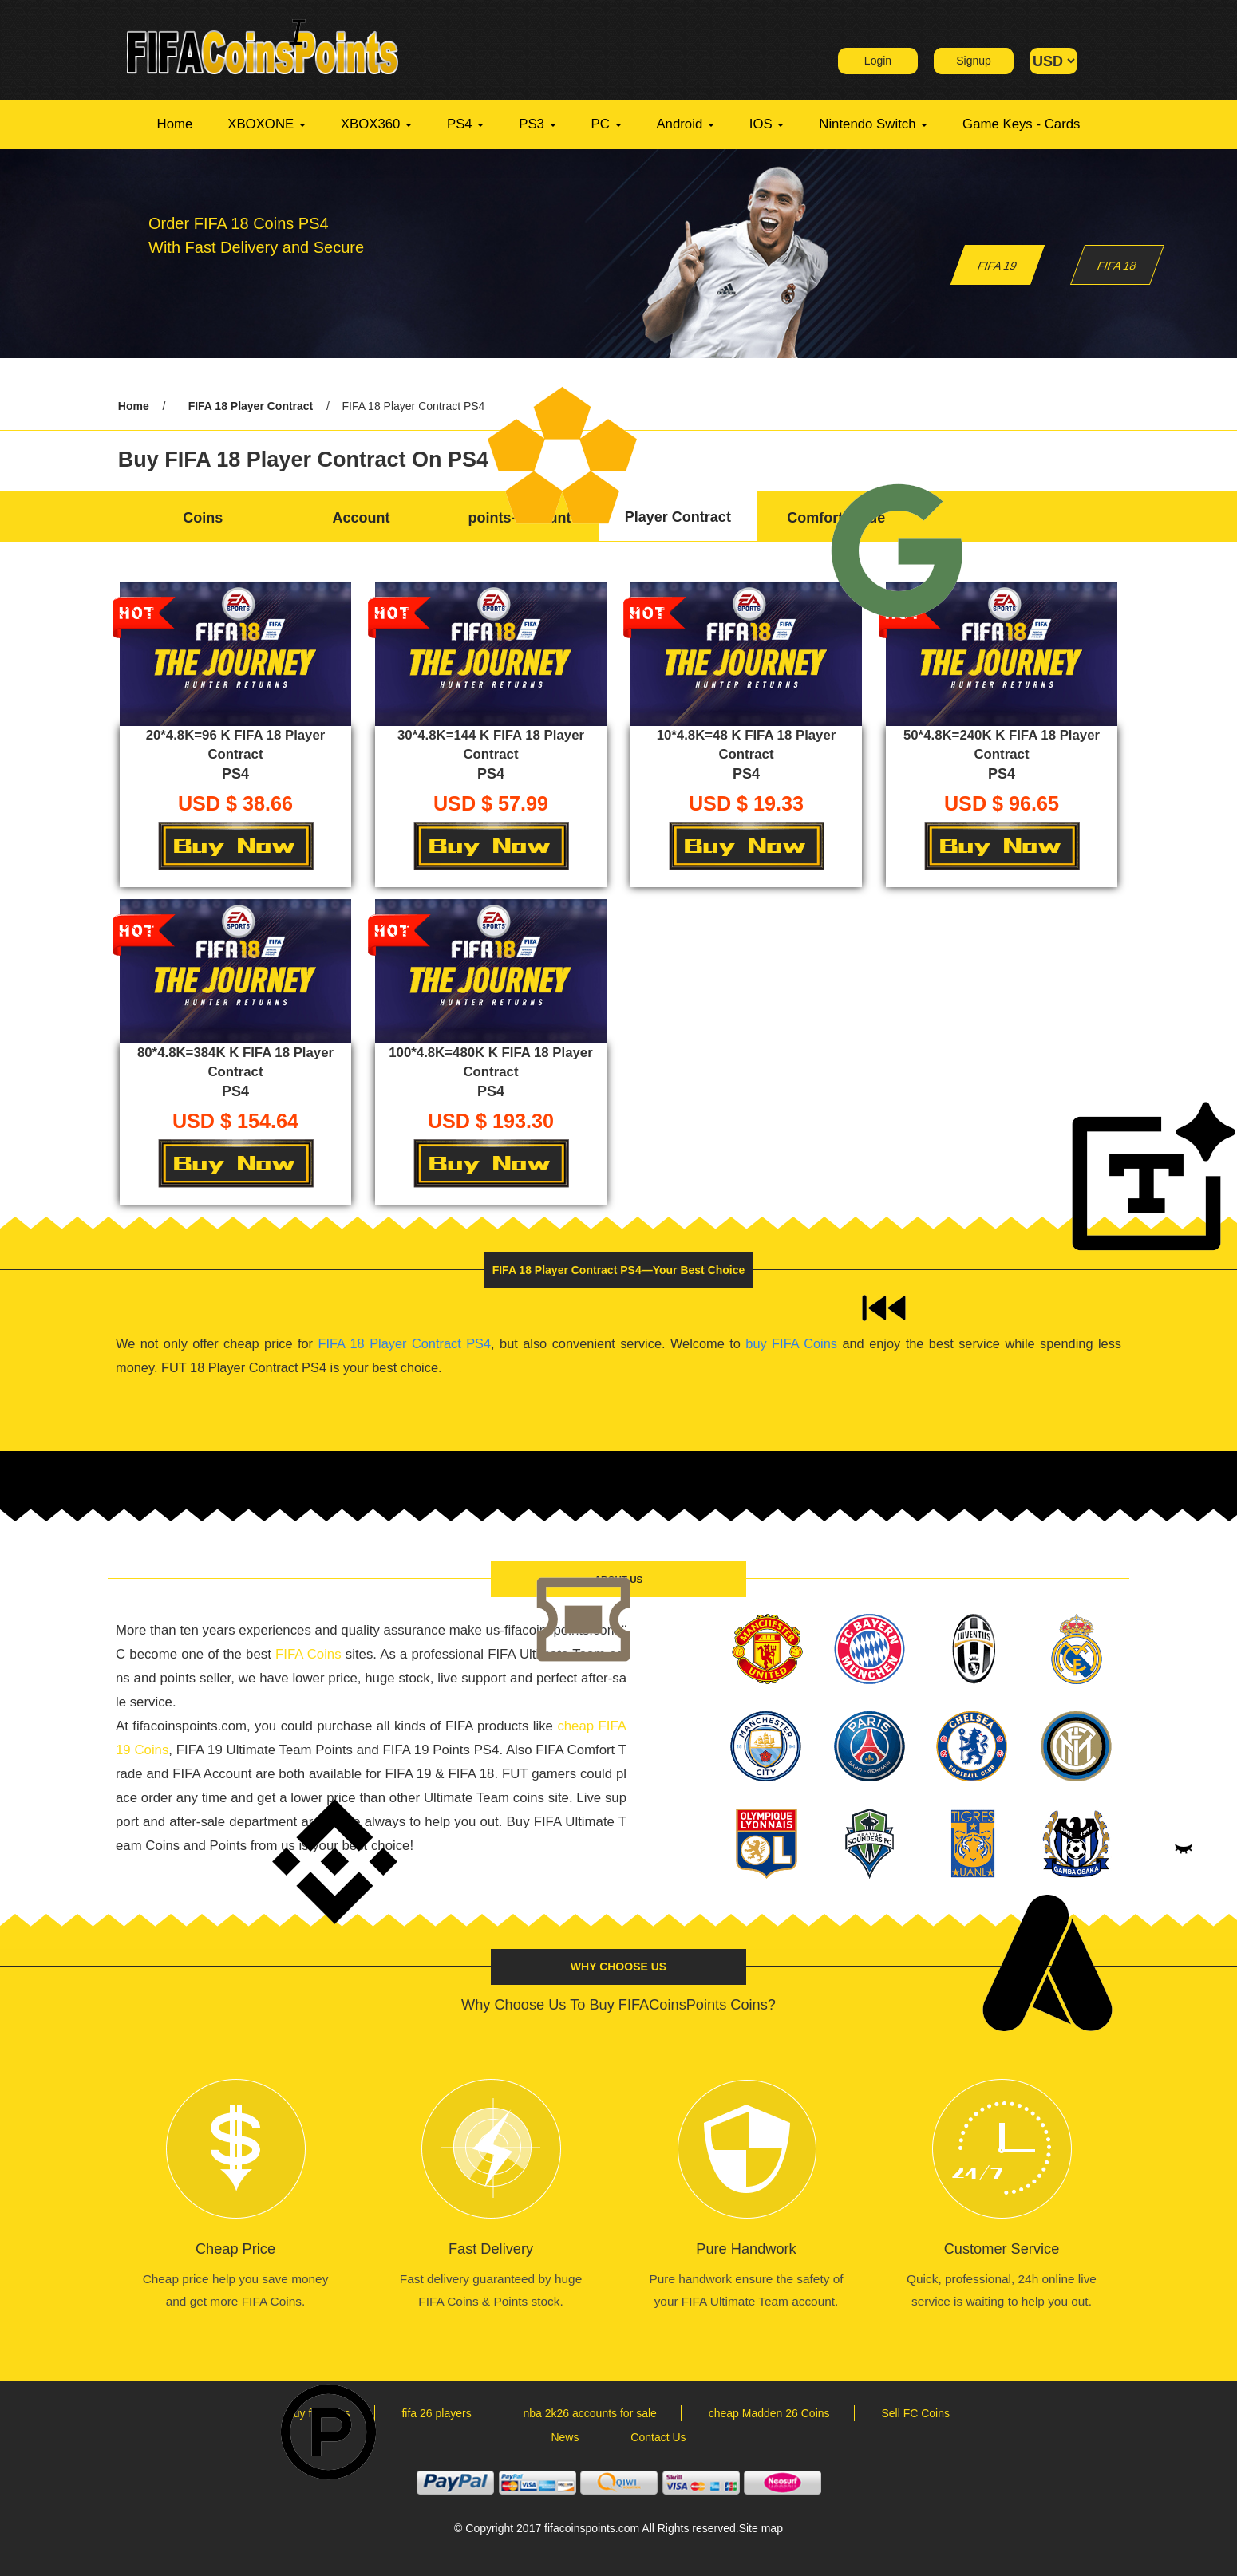  I want to click on view your tickets or passes, so click(583, 1619).